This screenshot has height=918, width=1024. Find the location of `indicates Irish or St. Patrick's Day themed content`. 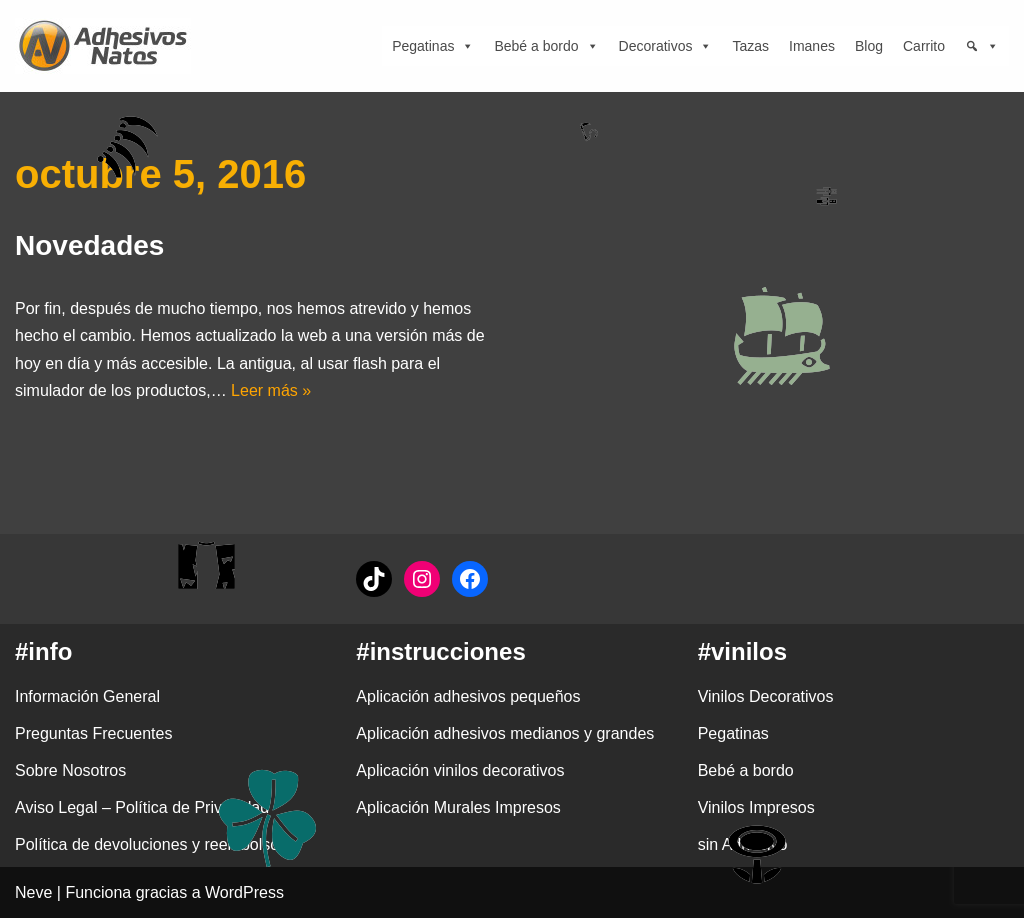

indicates Irish or St. Patrick's Day themed content is located at coordinates (267, 818).